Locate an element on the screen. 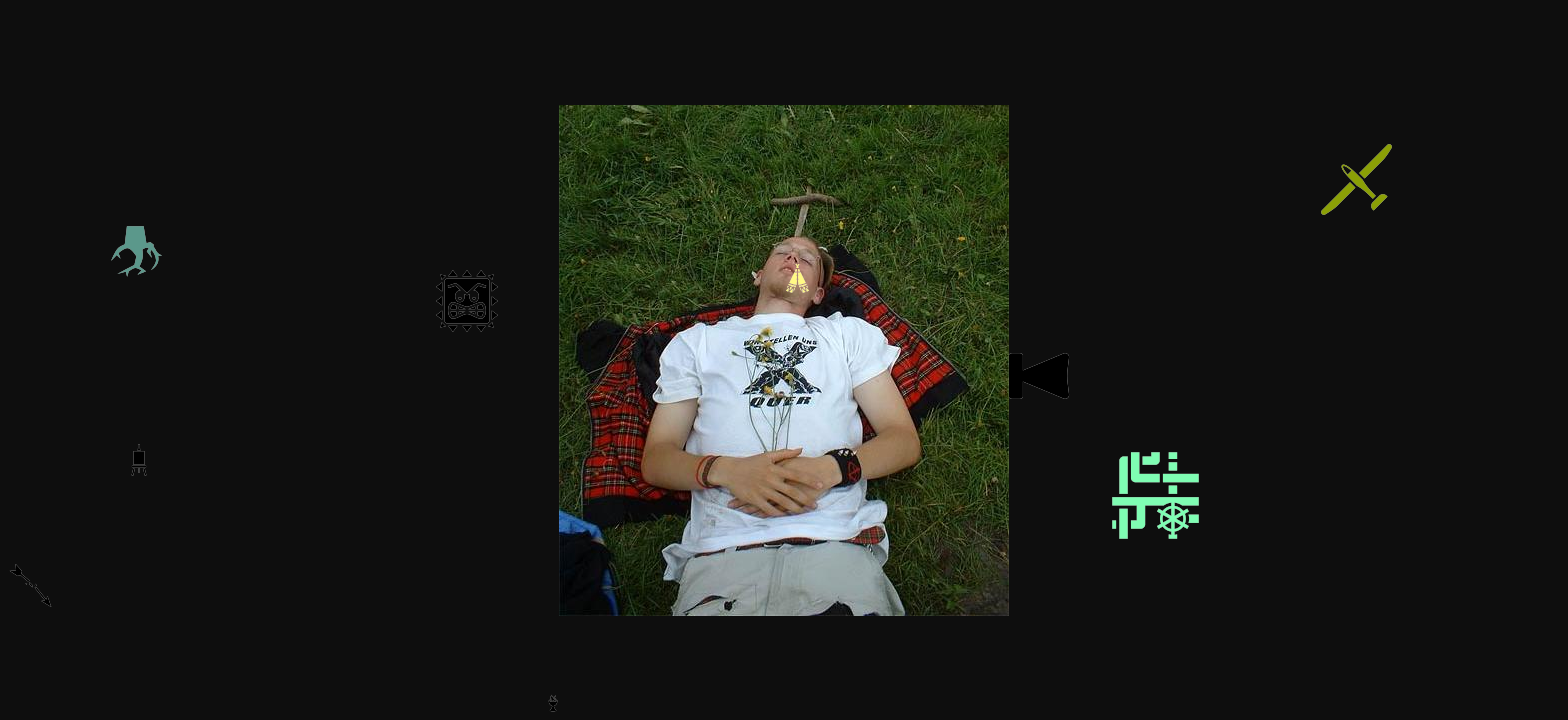  view root system or underground elements is located at coordinates (136, 251).